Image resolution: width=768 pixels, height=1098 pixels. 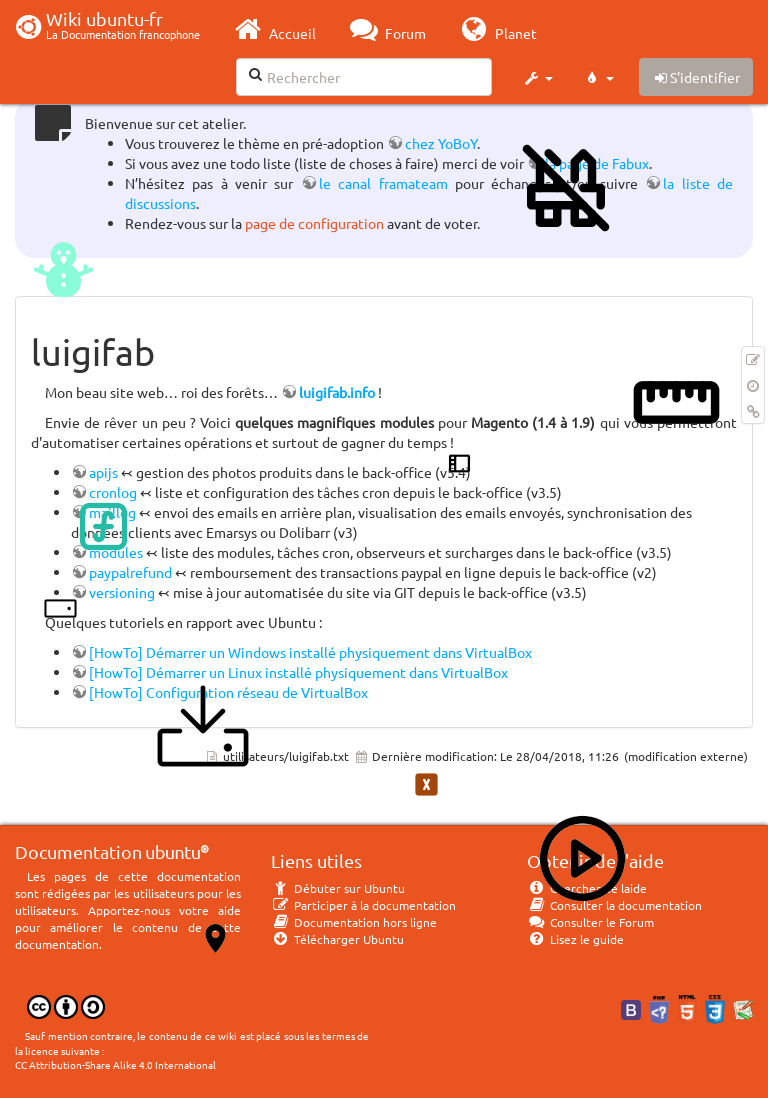 What do you see at coordinates (566, 188) in the screenshot?
I see `disable boundary or perimeter settings` at bounding box center [566, 188].